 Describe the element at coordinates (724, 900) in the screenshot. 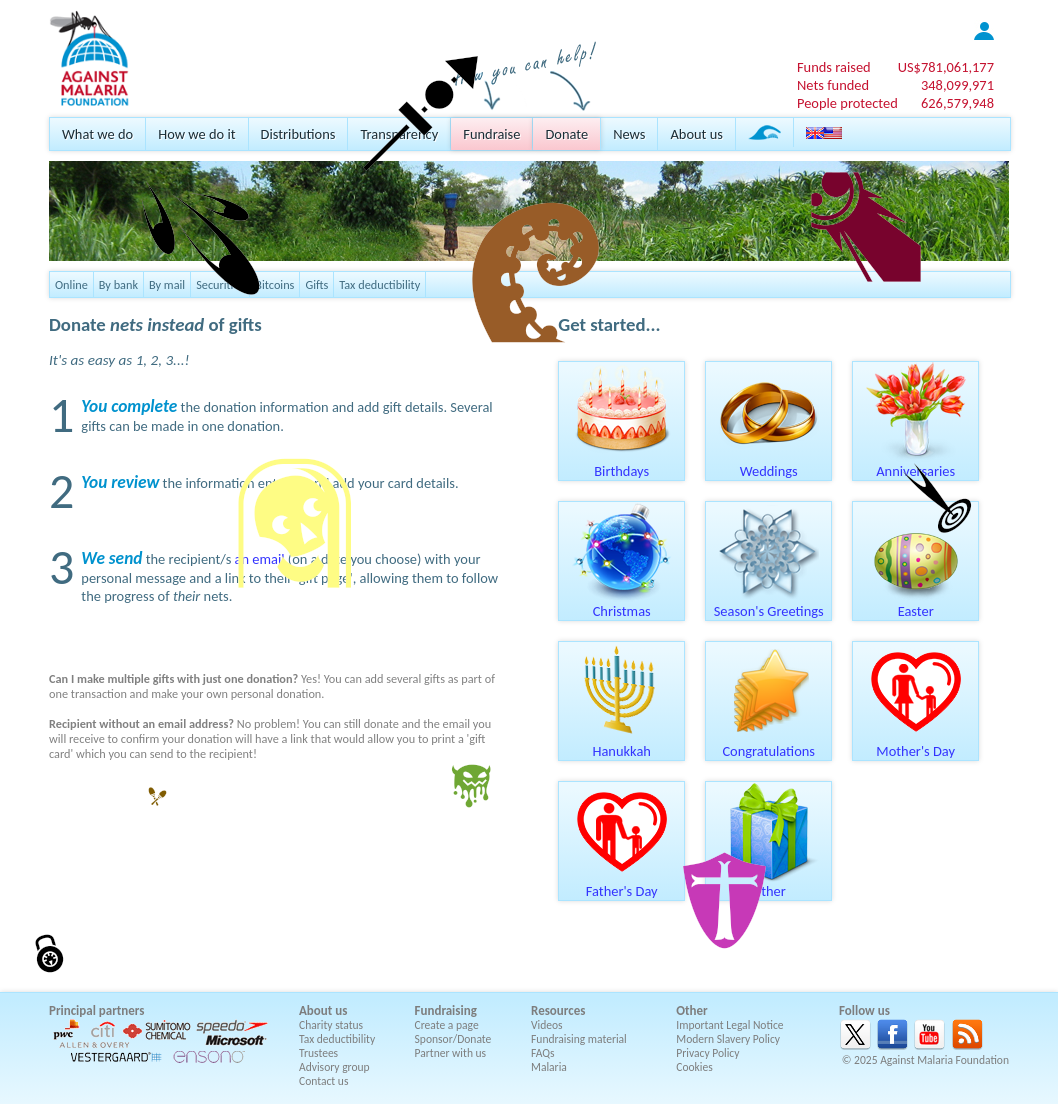

I see `select knight or crusader class` at that location.